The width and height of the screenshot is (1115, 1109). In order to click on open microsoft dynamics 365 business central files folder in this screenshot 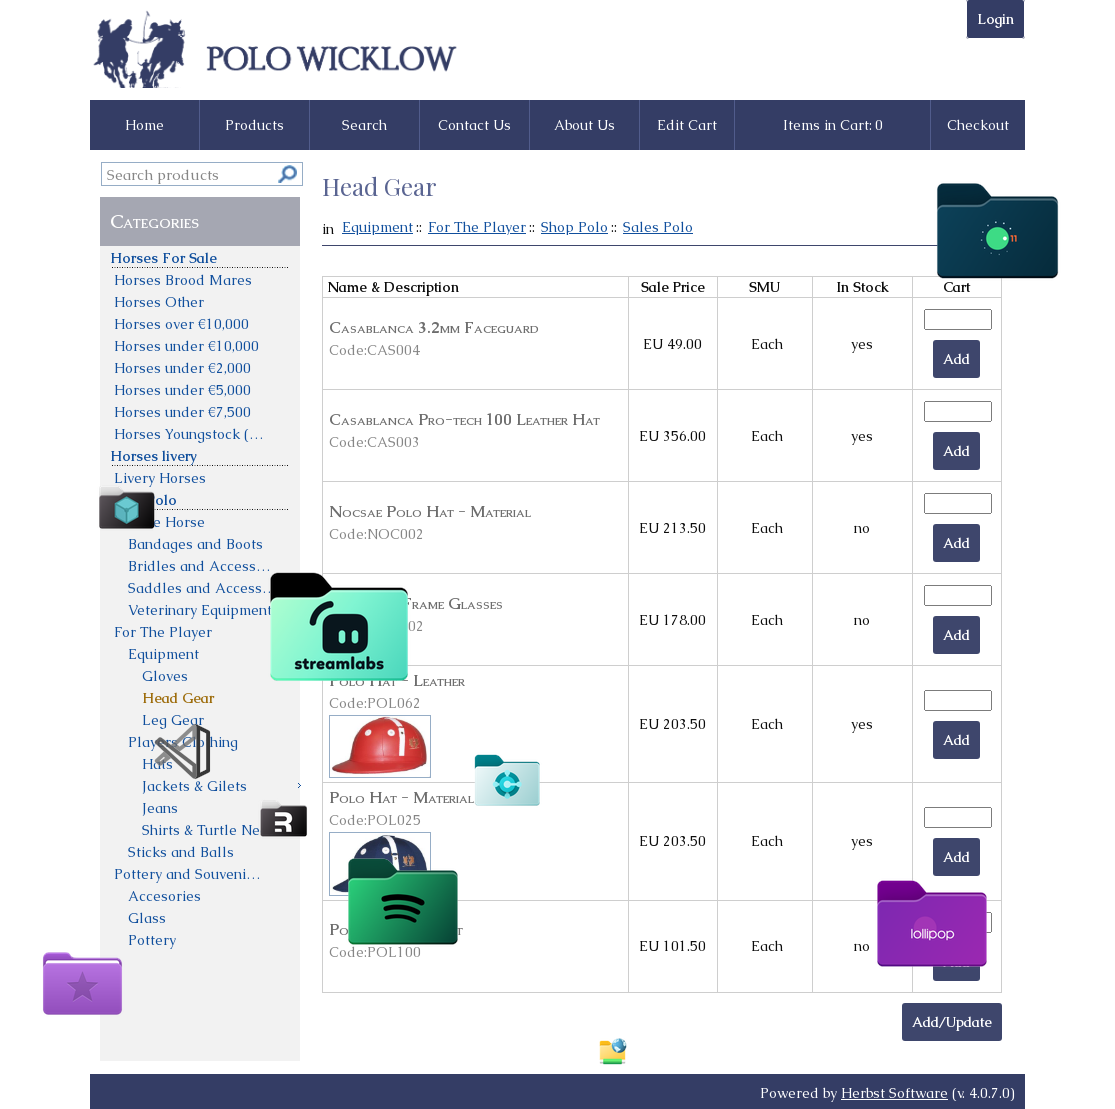, I will do `click(507, 782)`.